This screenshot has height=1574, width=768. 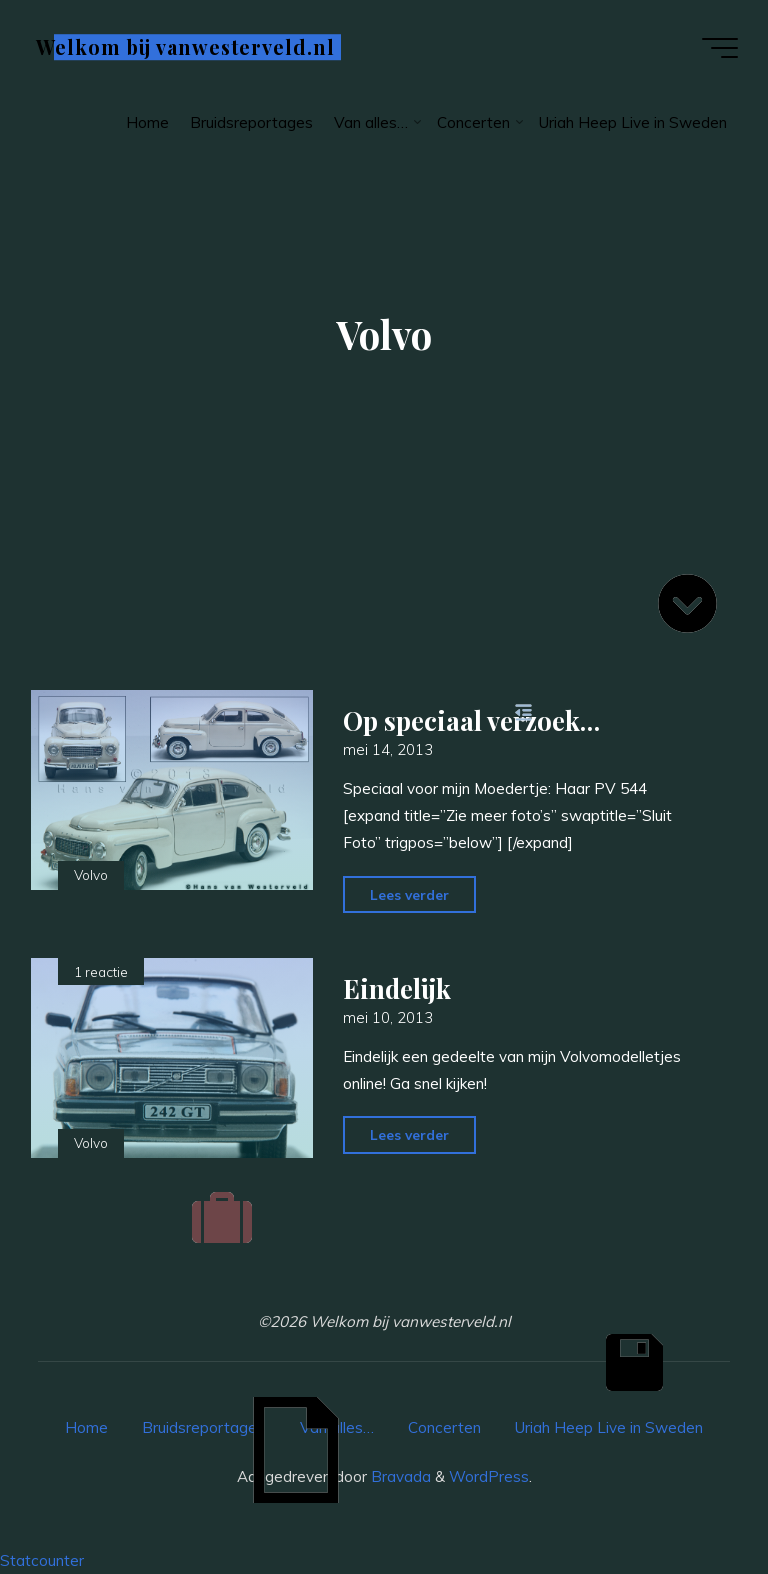 I want to click on decrease text indentation, so click(x=523, y=712).